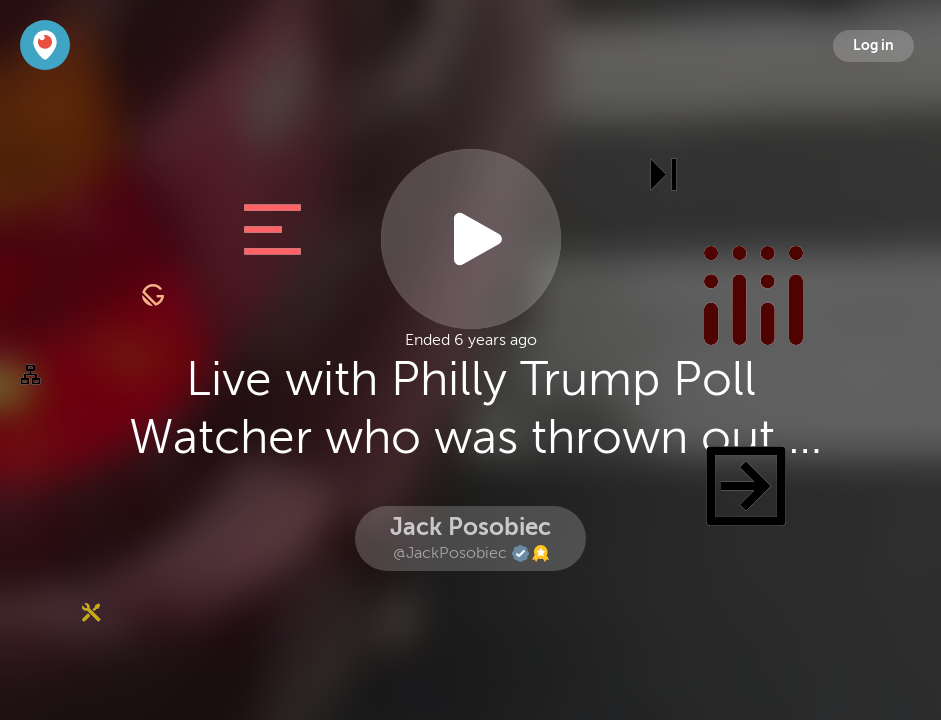  What do you see at coordinates (91, 612) in the screenshot?
I see `access settings or configuration options` at bounding box center [91, 612].